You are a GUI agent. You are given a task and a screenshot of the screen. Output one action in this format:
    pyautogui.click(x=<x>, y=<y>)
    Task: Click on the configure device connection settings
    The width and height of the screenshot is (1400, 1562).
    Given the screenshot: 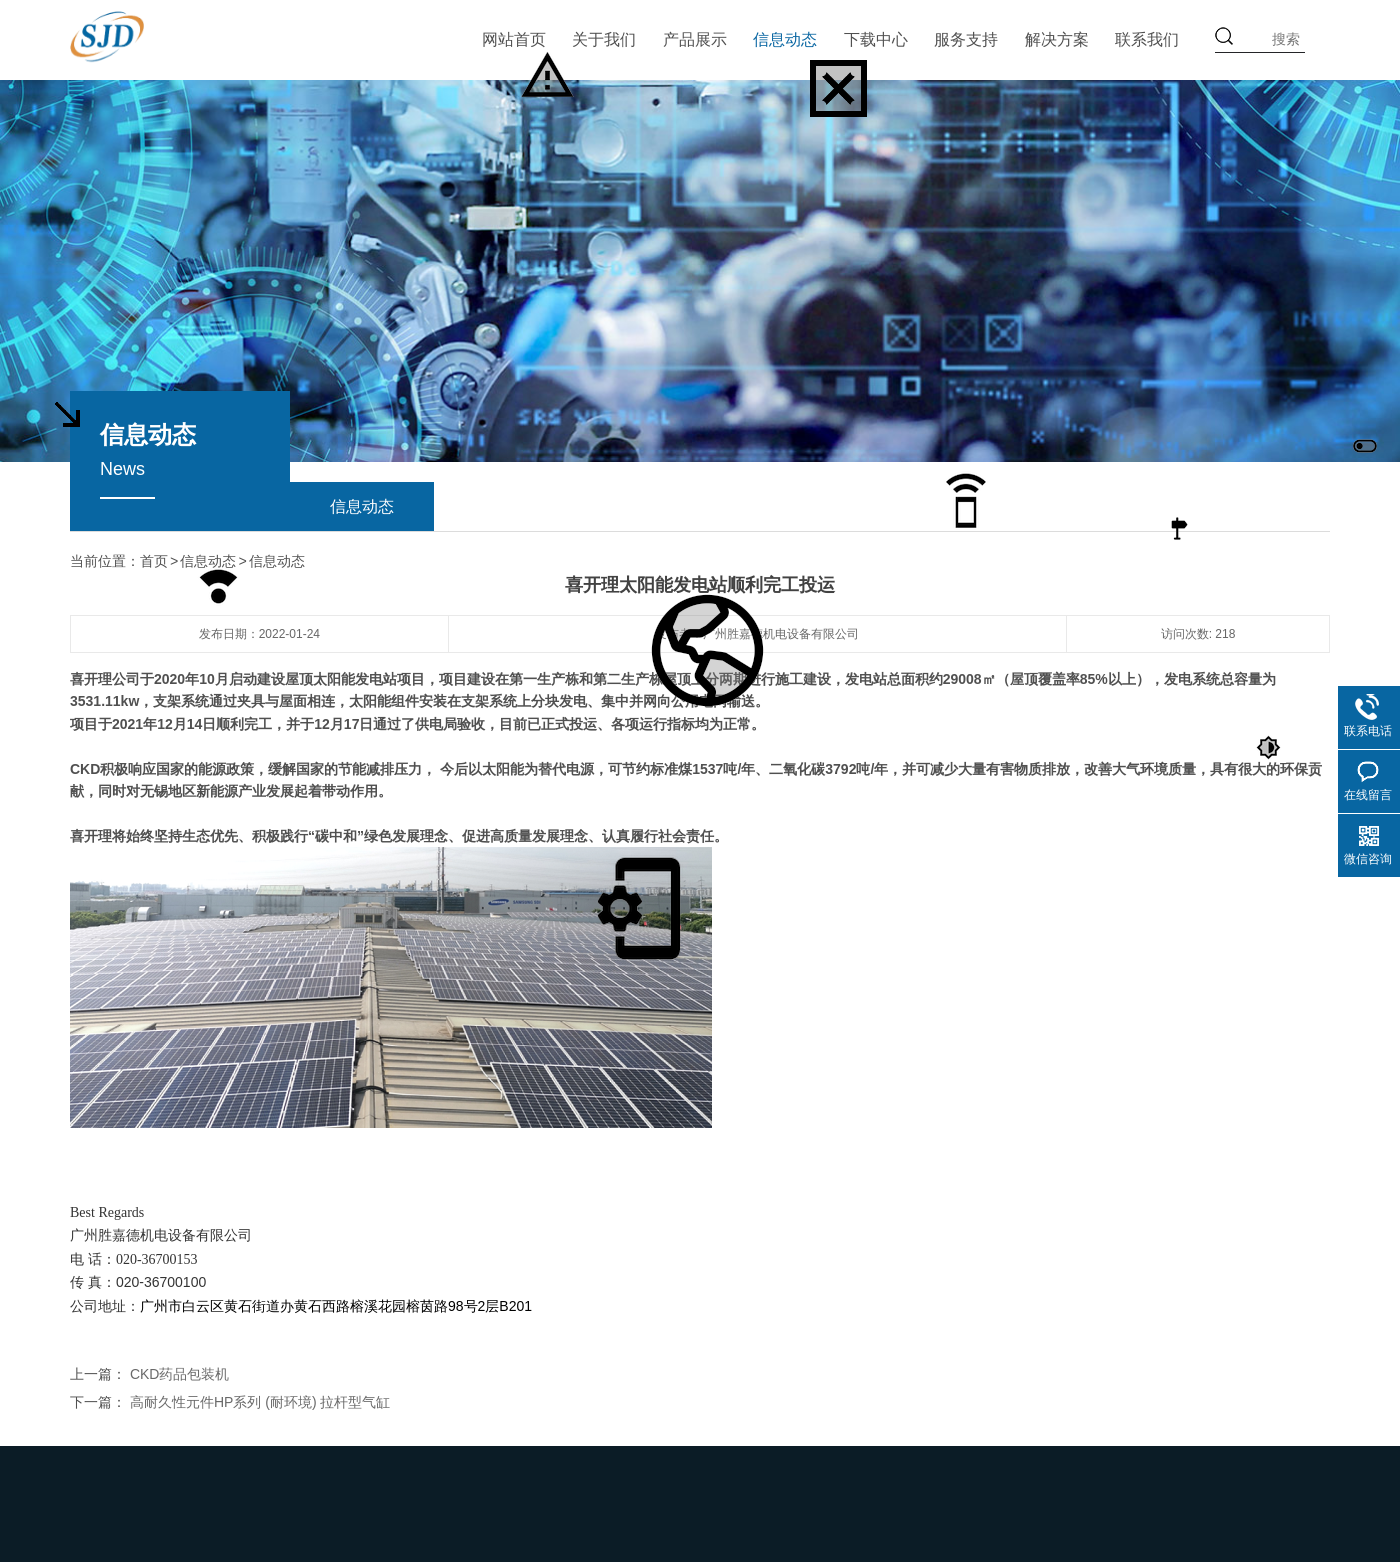 What is the action you would take?
    pyautogui.click(x=638, y=908)
    